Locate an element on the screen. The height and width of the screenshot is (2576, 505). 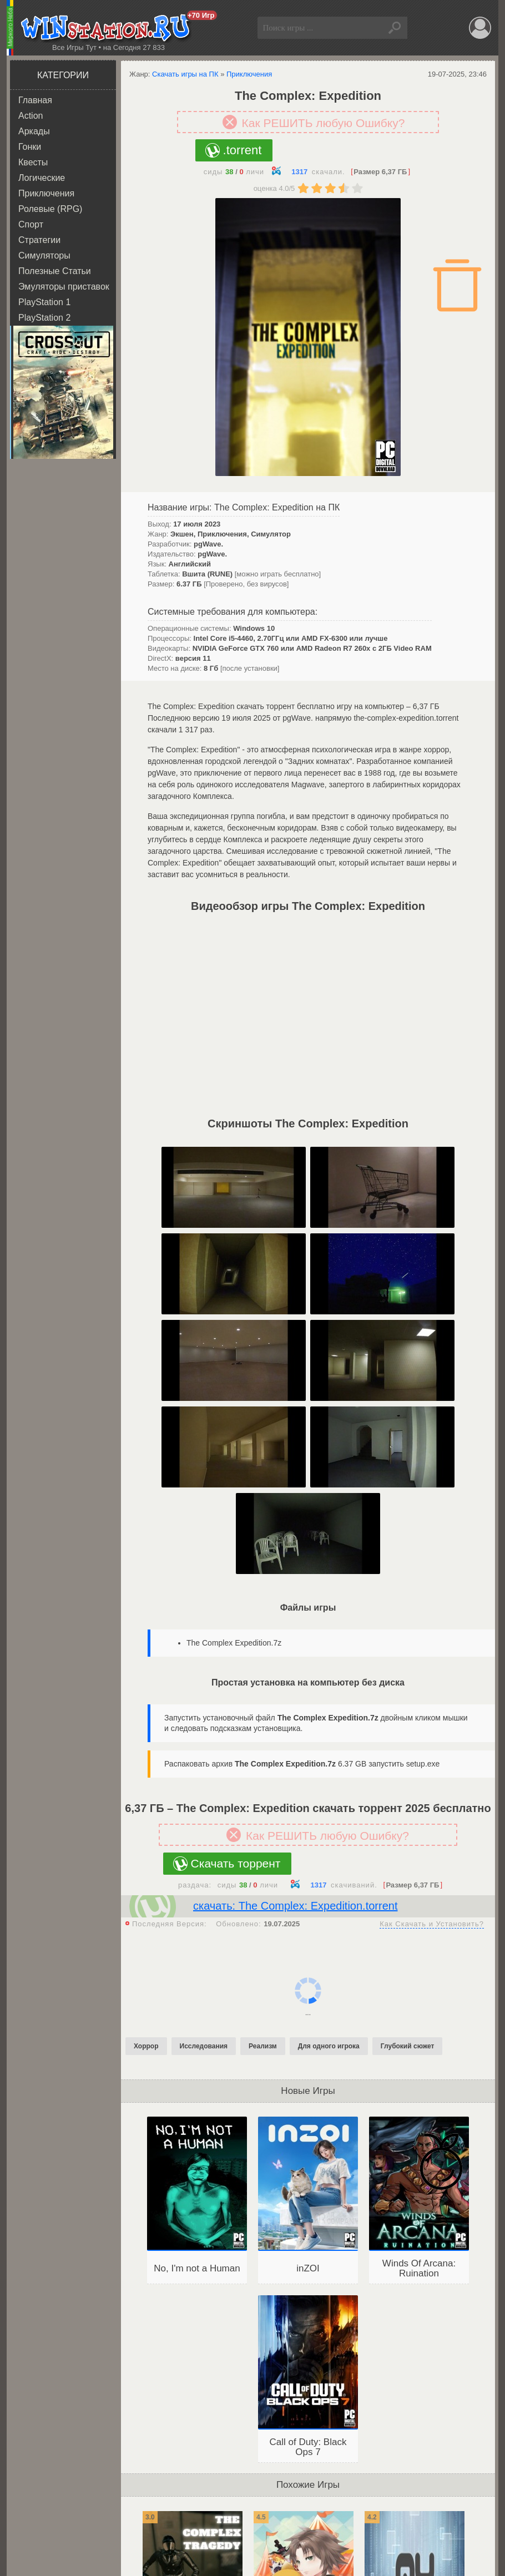
delete an item is located at coordinates (457, 287).